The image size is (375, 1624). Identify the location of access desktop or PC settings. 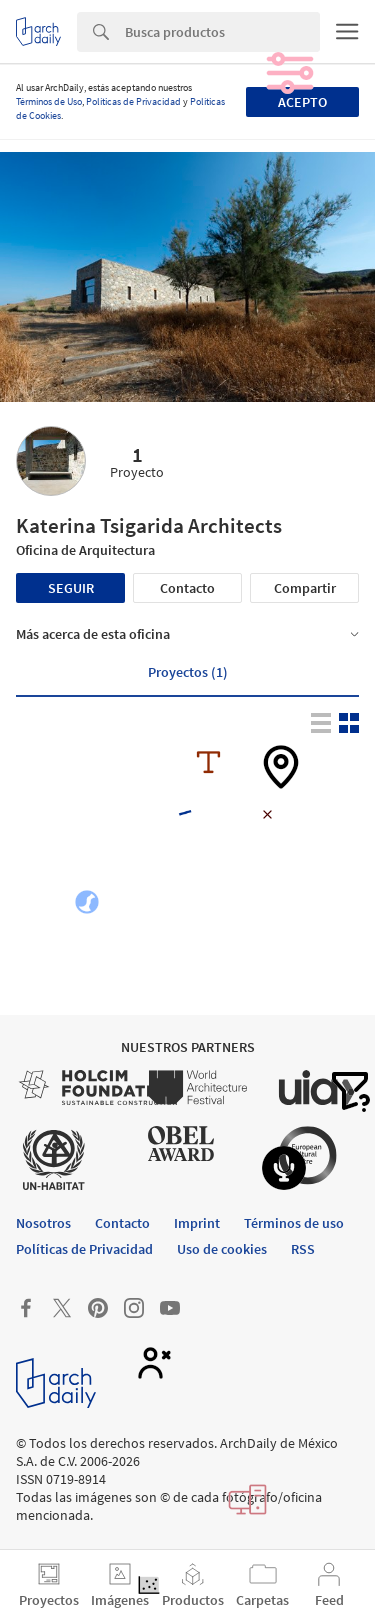
(247, 1499).